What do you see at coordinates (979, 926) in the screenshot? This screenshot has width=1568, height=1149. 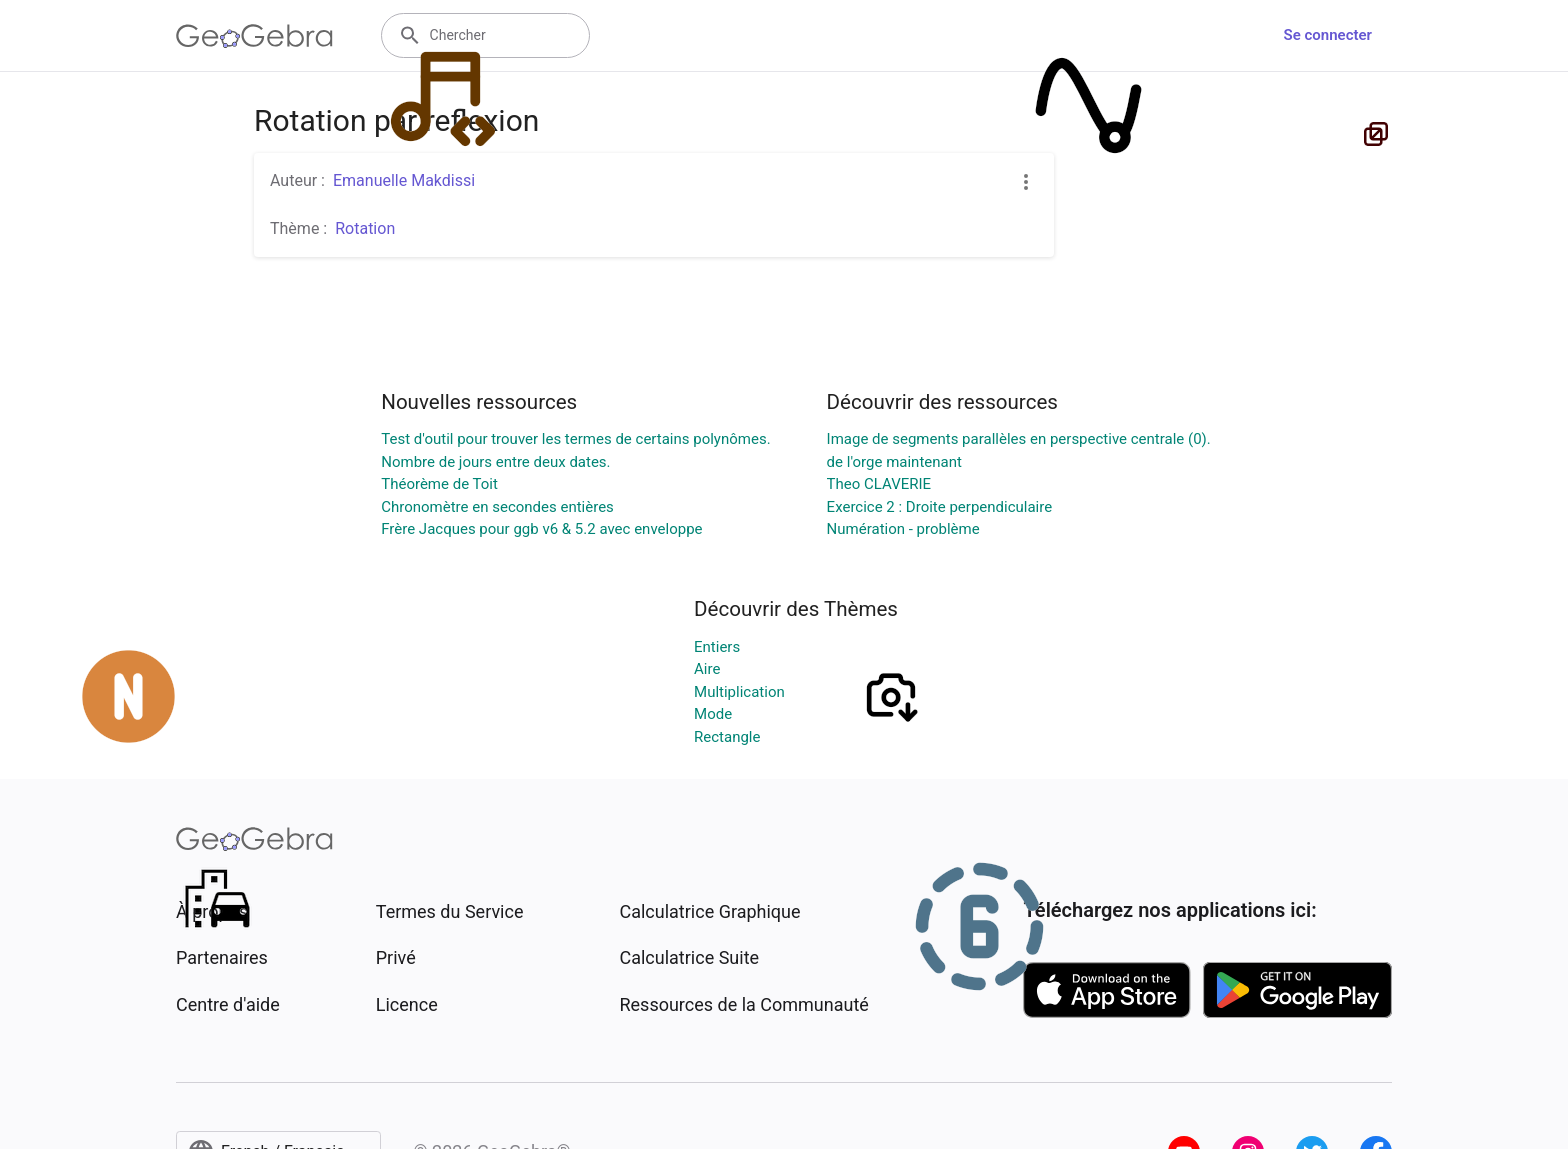 I see `step 6 of a multi-step process` at bounding box center [979, 926].